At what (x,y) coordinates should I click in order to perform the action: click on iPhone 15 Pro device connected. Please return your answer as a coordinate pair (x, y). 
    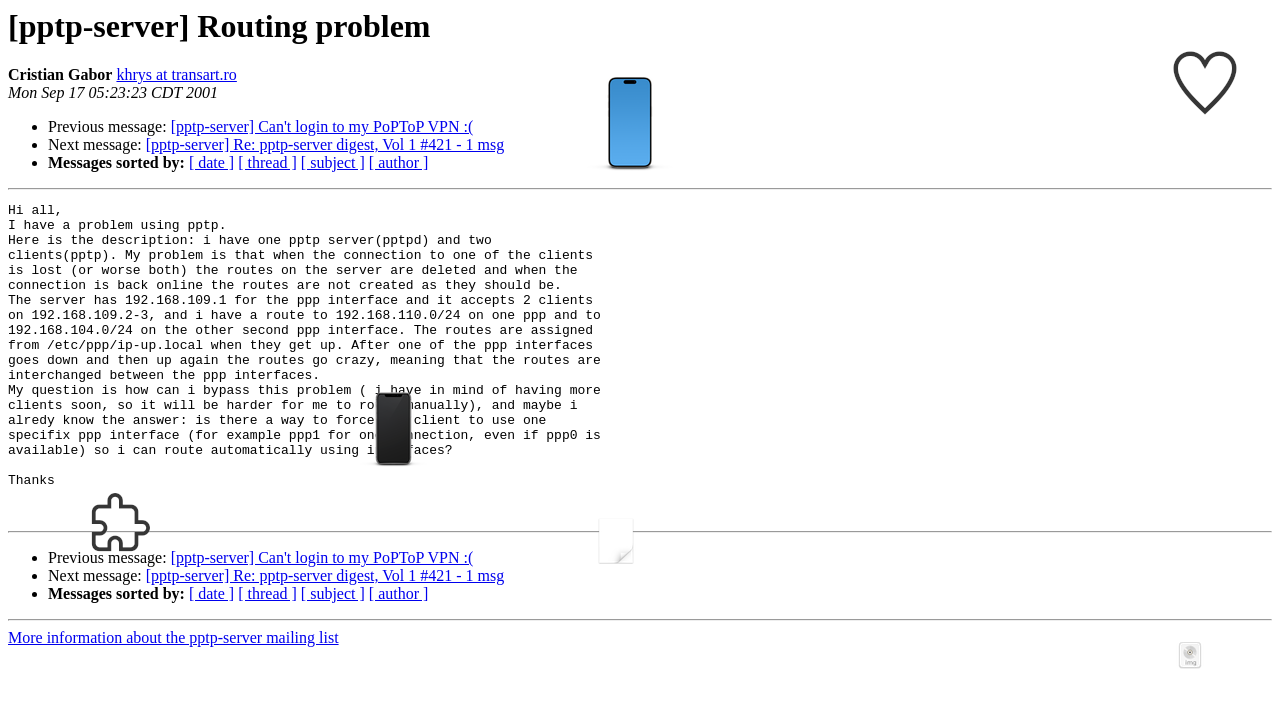
    Looking at the image, I should click on (630, 124).